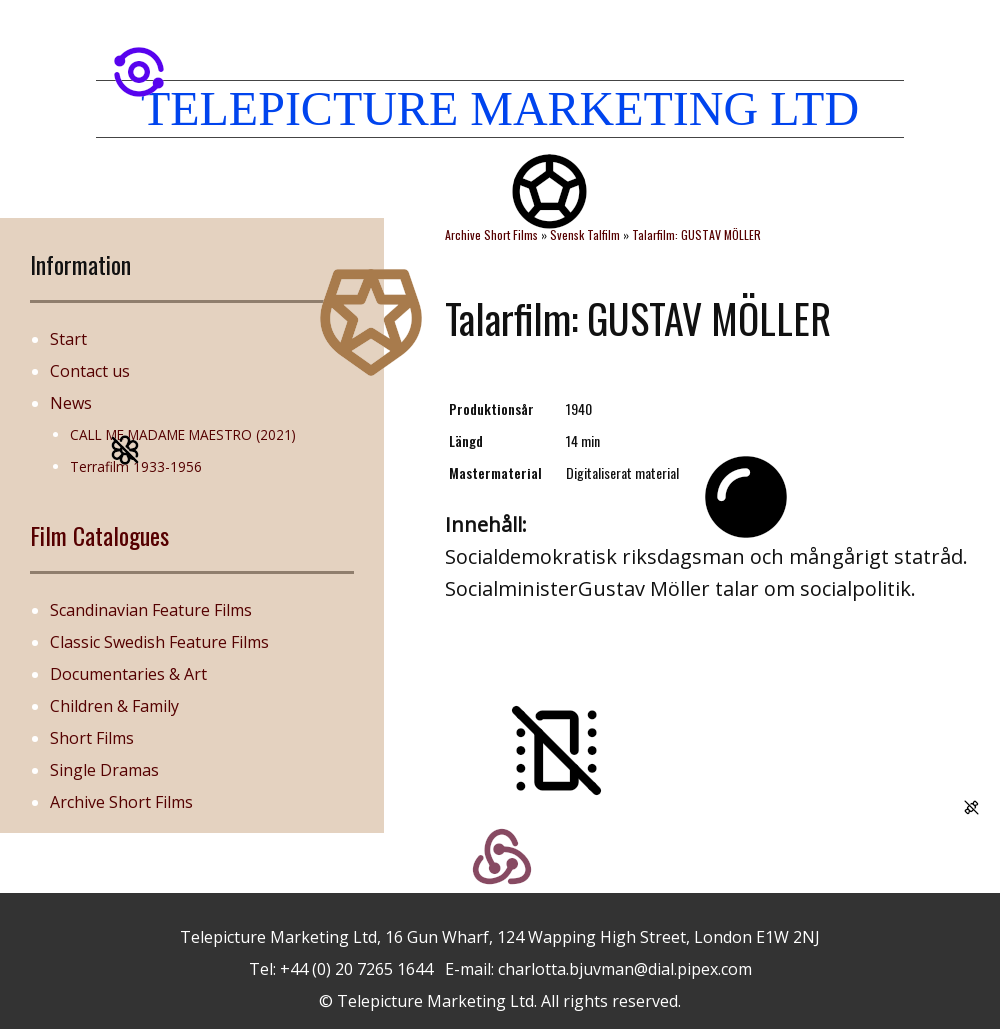 This screenshot has height=1029, width=1000. Describe the element at coordinates (971, 807) in the screenshot. I see `disable candy or sweets mode` at that location.